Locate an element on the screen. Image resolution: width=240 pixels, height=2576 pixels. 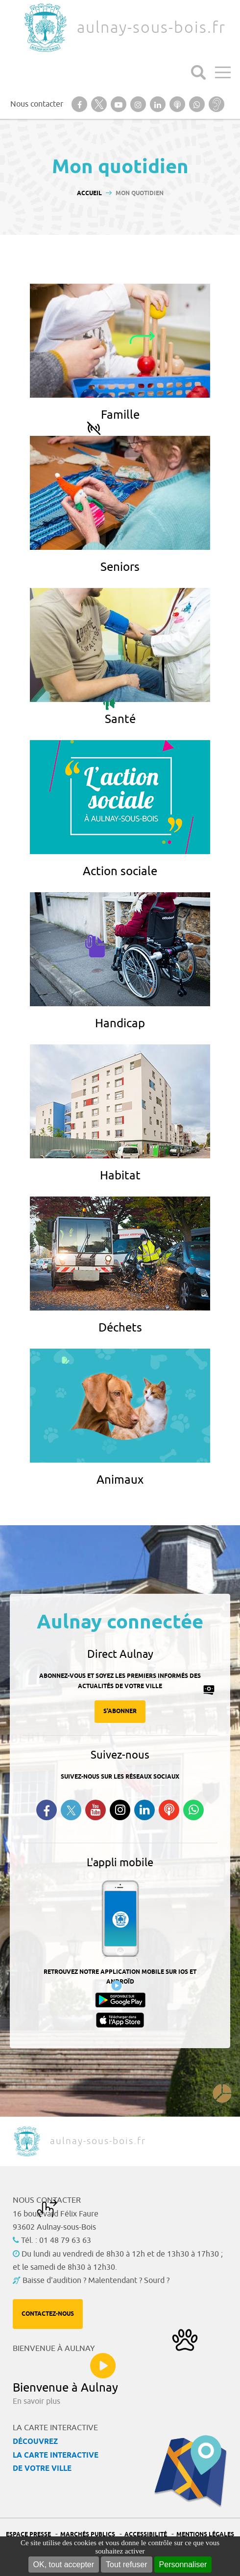
view data breakdown by category is located at coordinates (222, 2093).